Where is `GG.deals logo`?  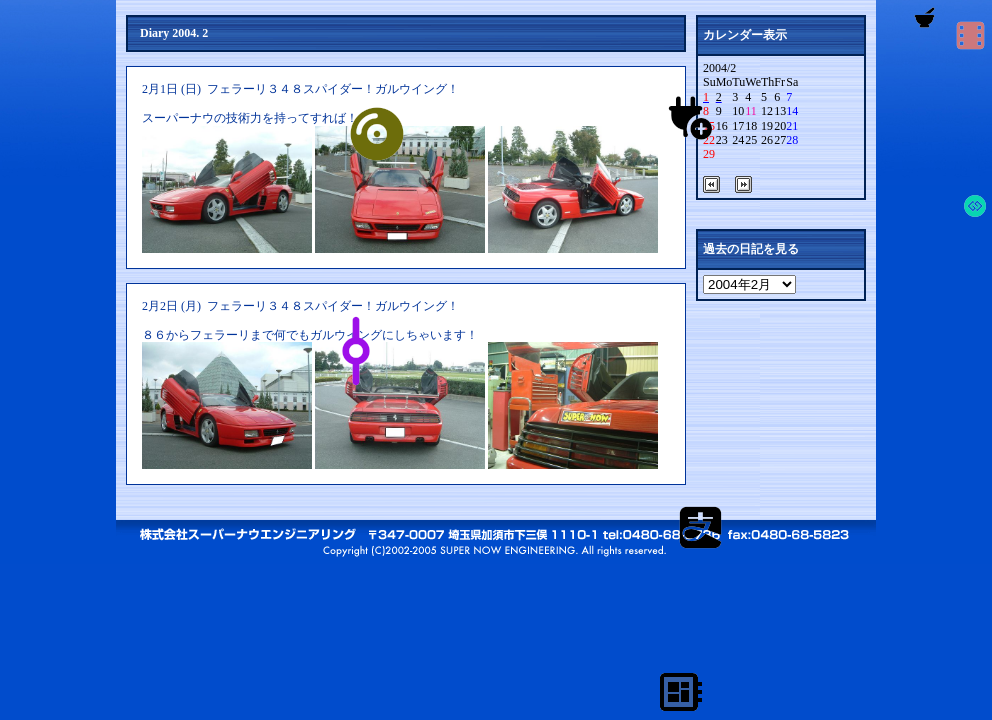 GG.deals logo is located at coordinates (975, 206).